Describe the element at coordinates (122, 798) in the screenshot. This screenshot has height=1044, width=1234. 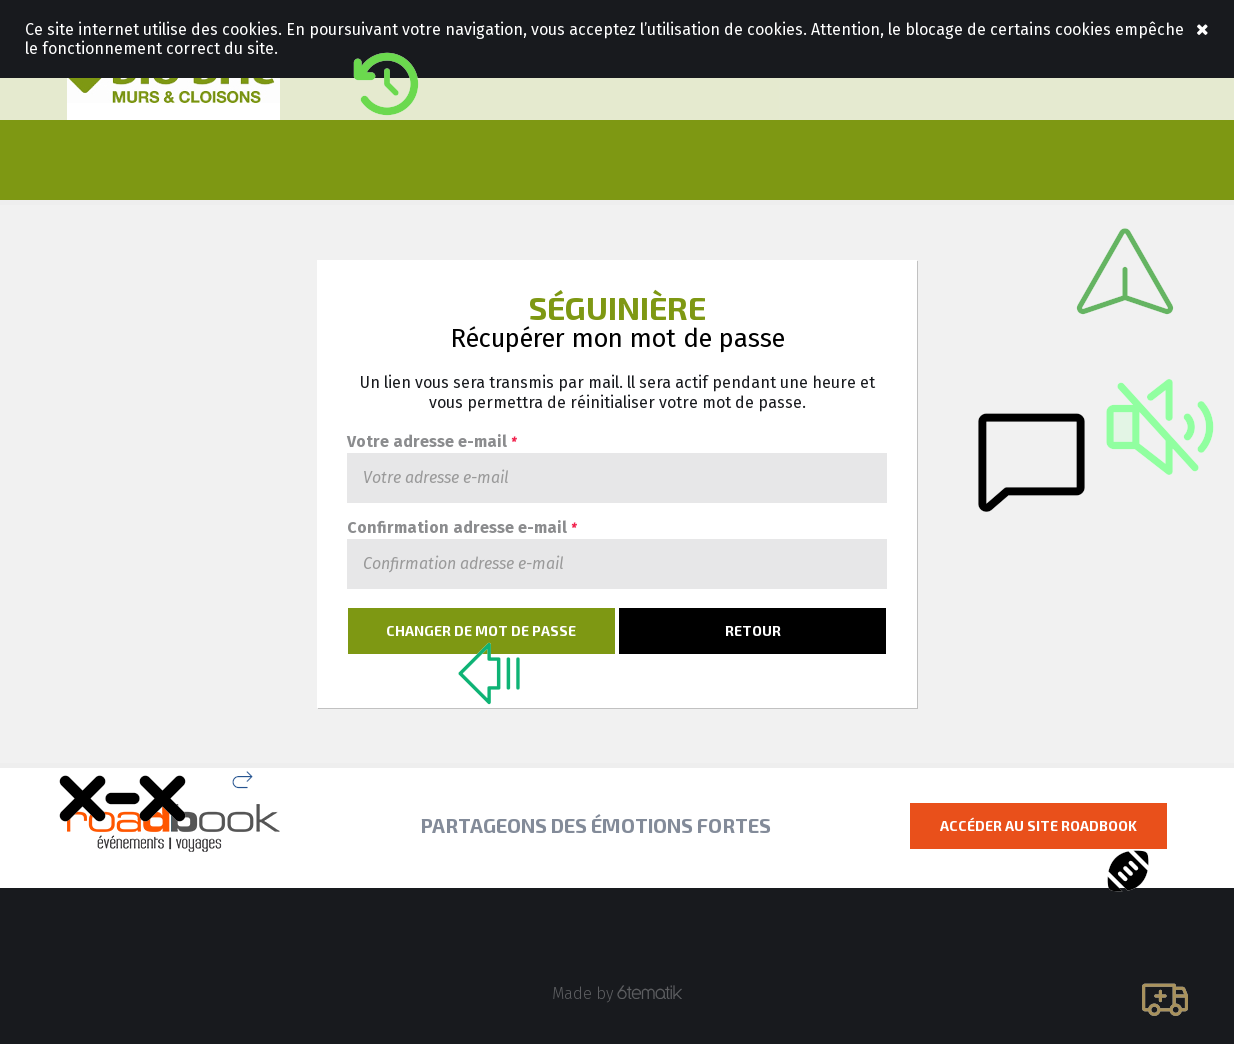
I see `perform subtraction operation` at that location.